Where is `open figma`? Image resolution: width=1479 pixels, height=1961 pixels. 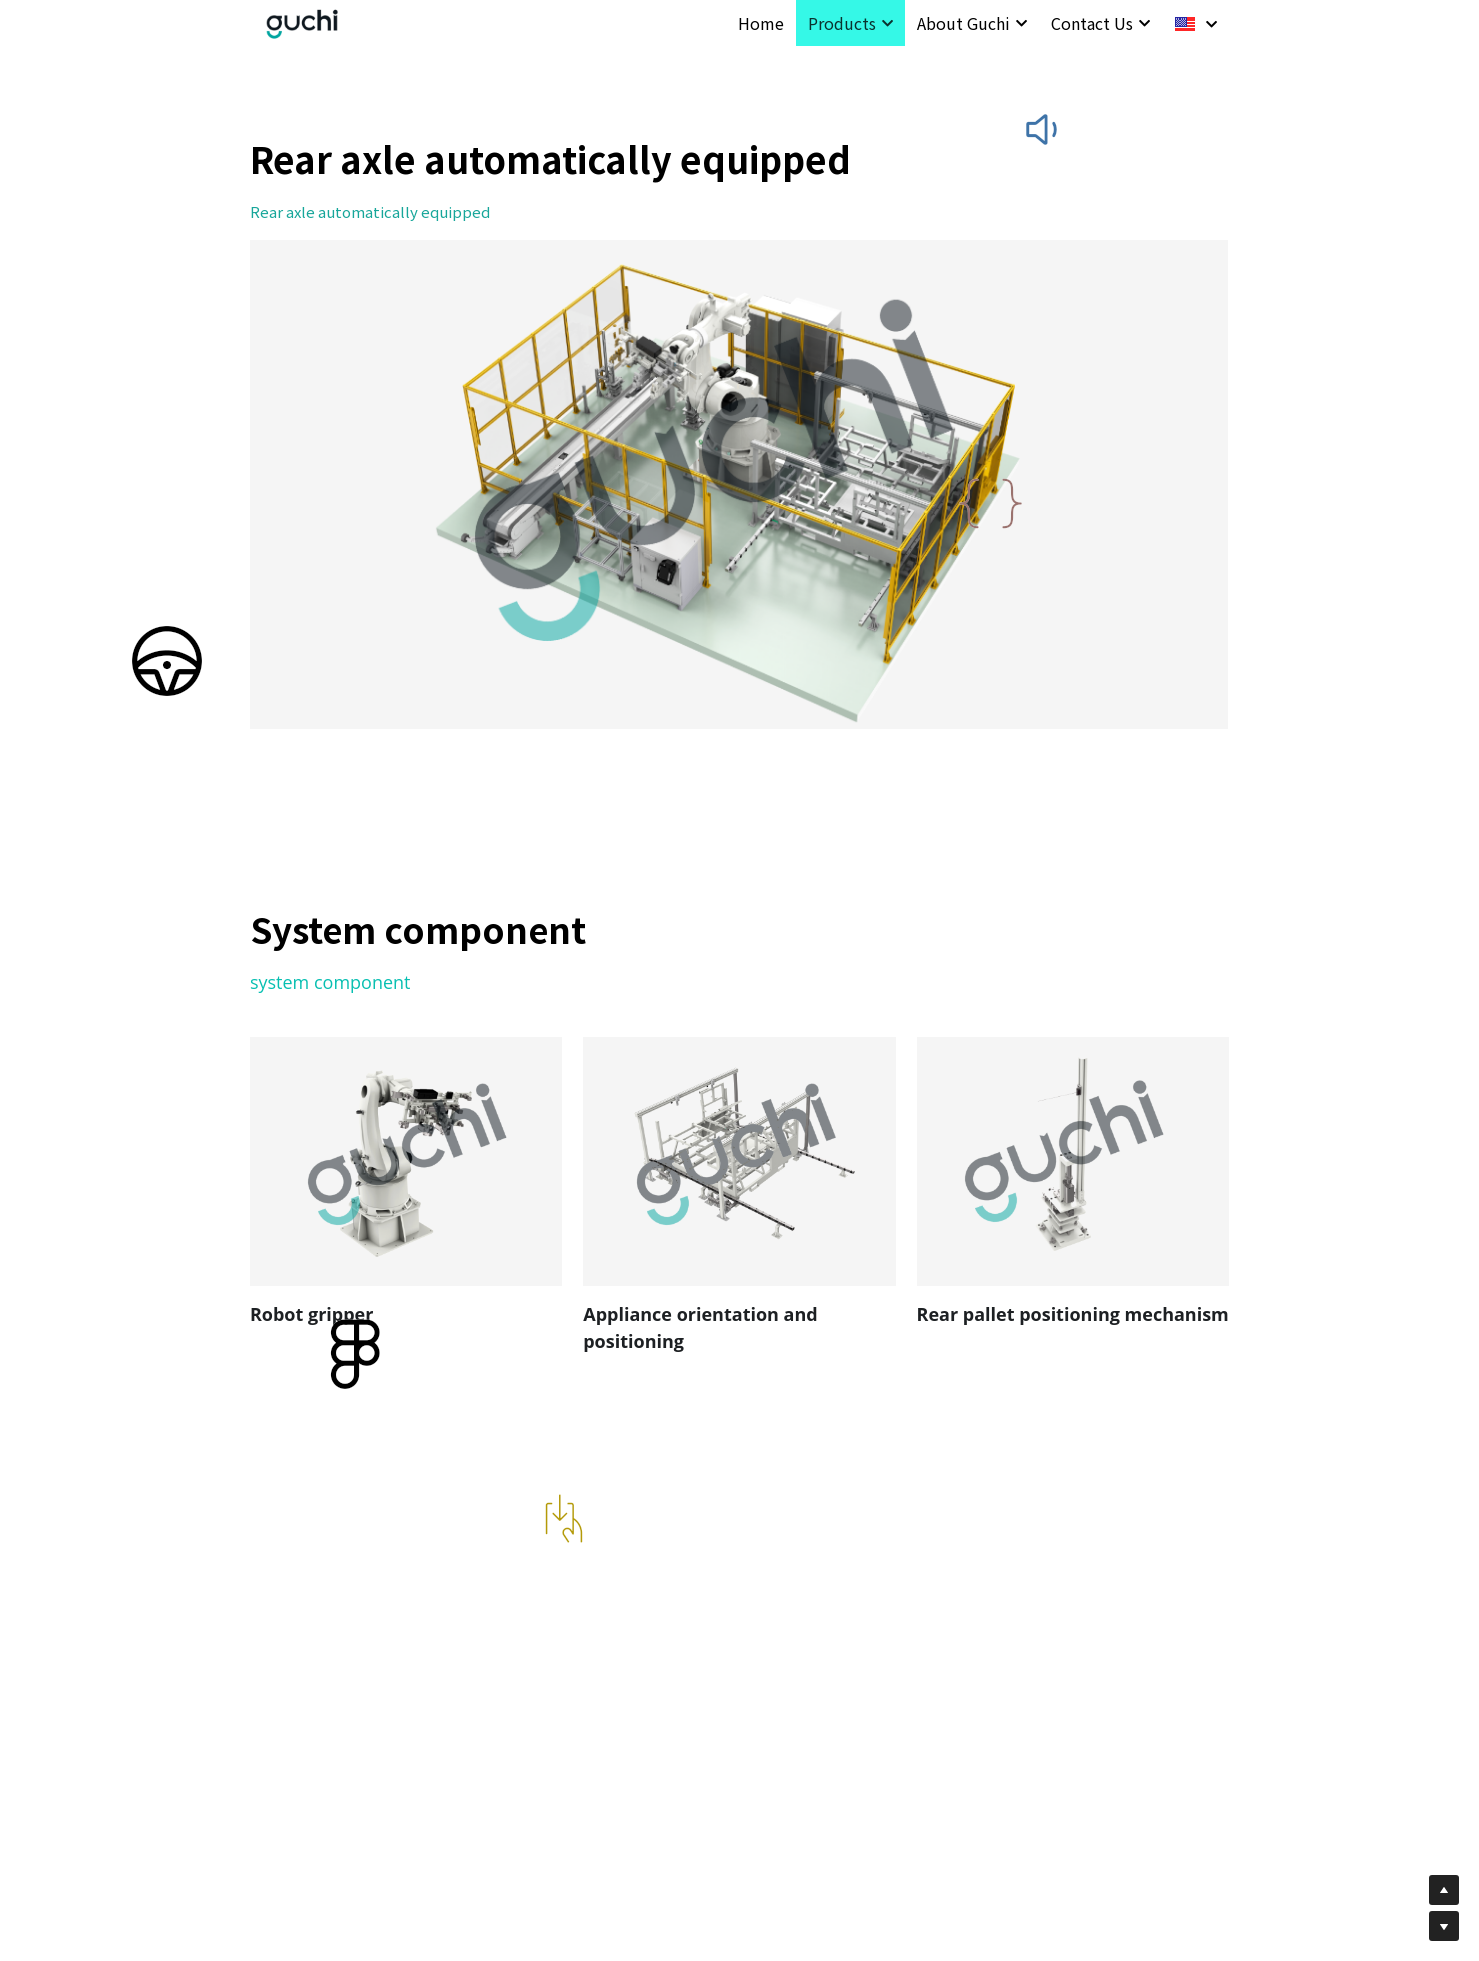 open figma is located at coordinates (354, 1353).